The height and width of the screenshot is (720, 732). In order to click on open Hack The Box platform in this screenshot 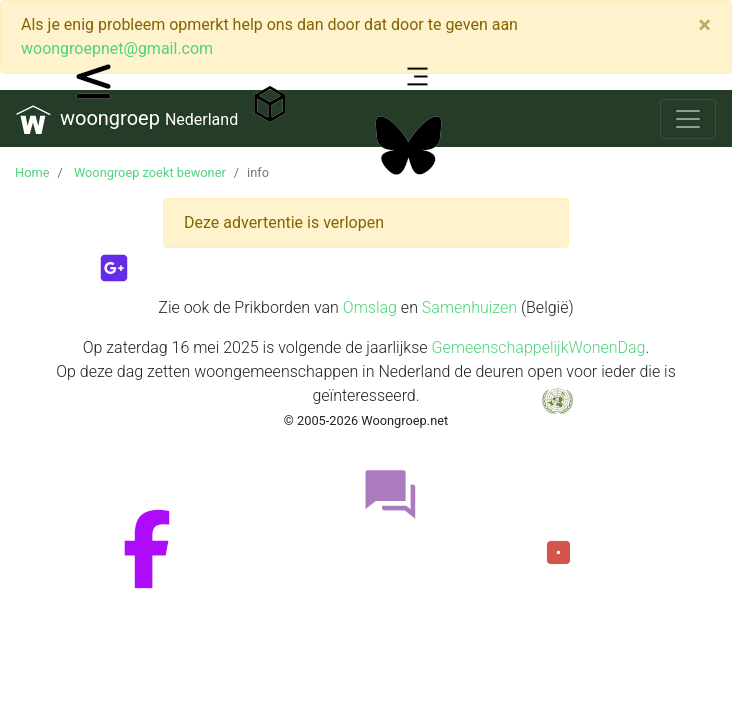, I will do `click(270, 104)`.